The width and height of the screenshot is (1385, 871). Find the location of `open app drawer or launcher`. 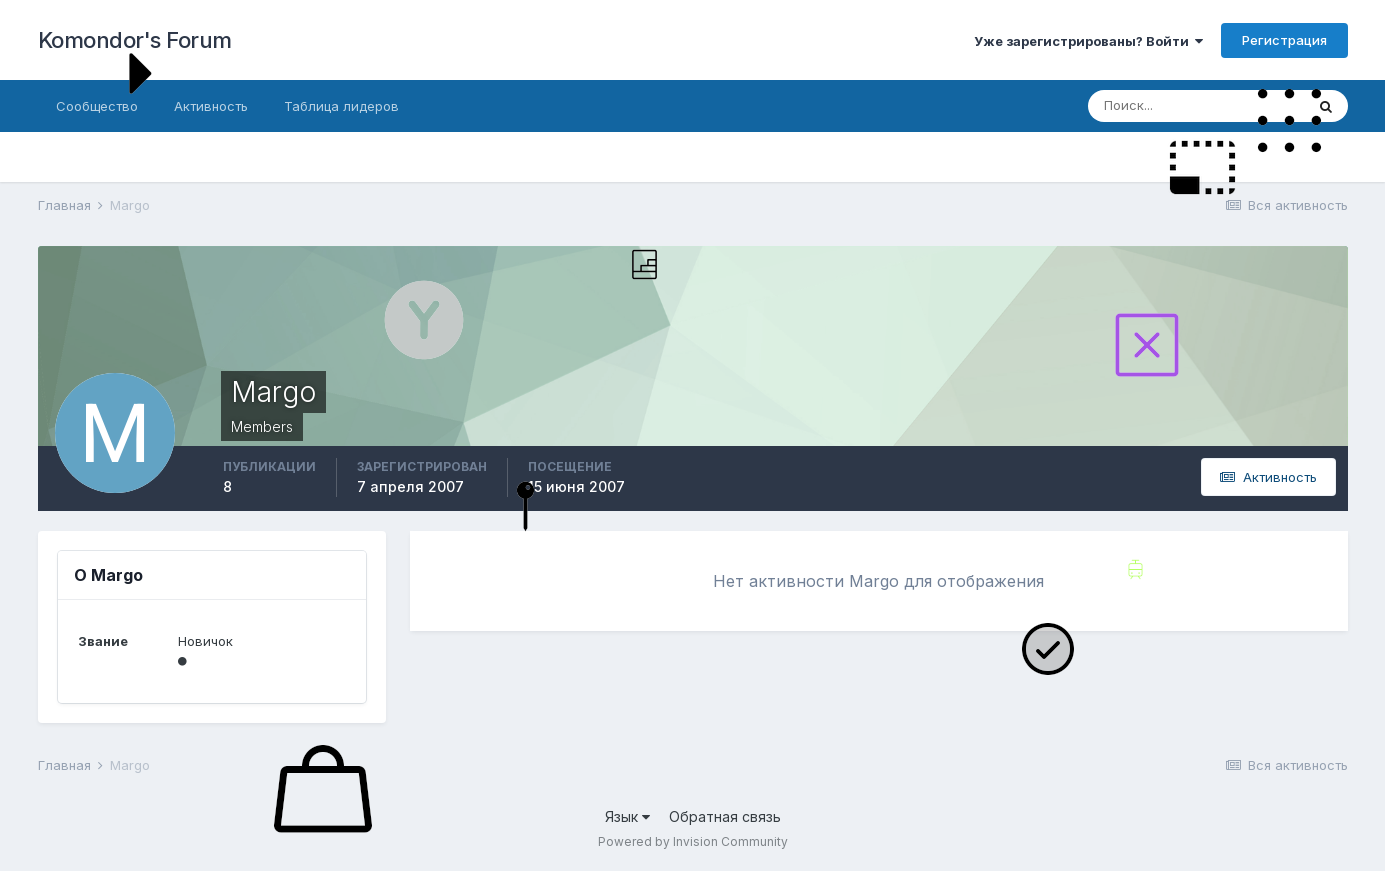

open app drawer or launcher is located at coordinates (1289, 120).